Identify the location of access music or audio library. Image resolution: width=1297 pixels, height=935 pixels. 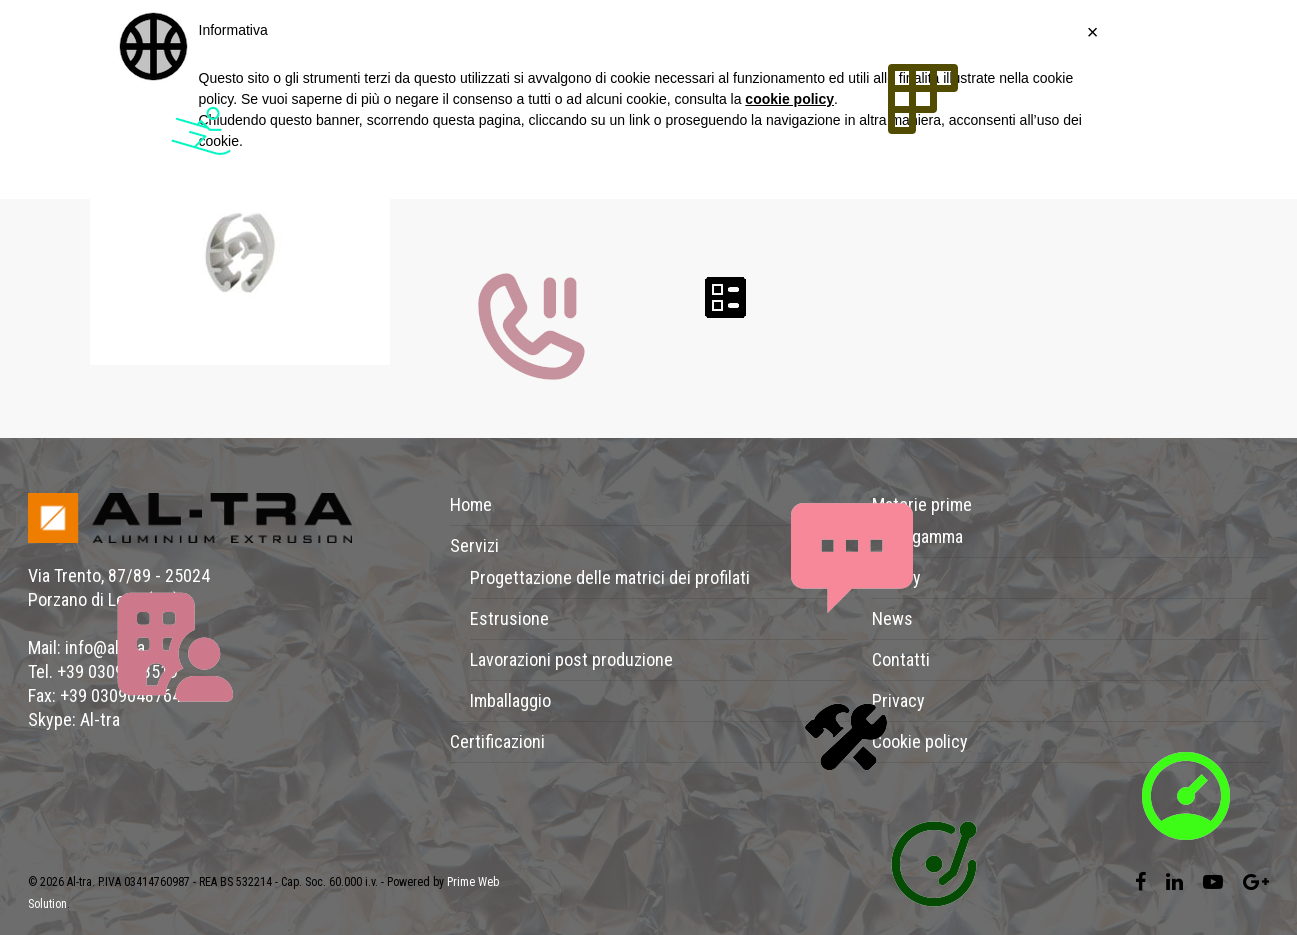
(934, 864).